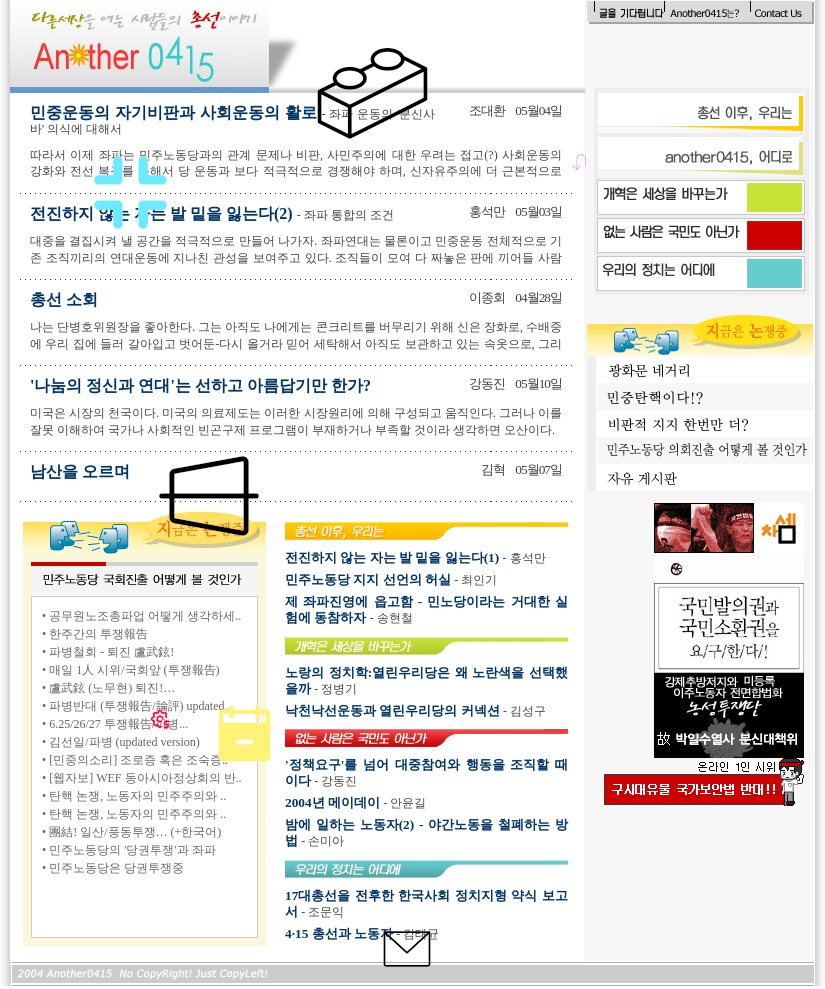  Describe the element at coordinates (130, 192) in the screenshot. I see `exit fullscreen mode` at that location.